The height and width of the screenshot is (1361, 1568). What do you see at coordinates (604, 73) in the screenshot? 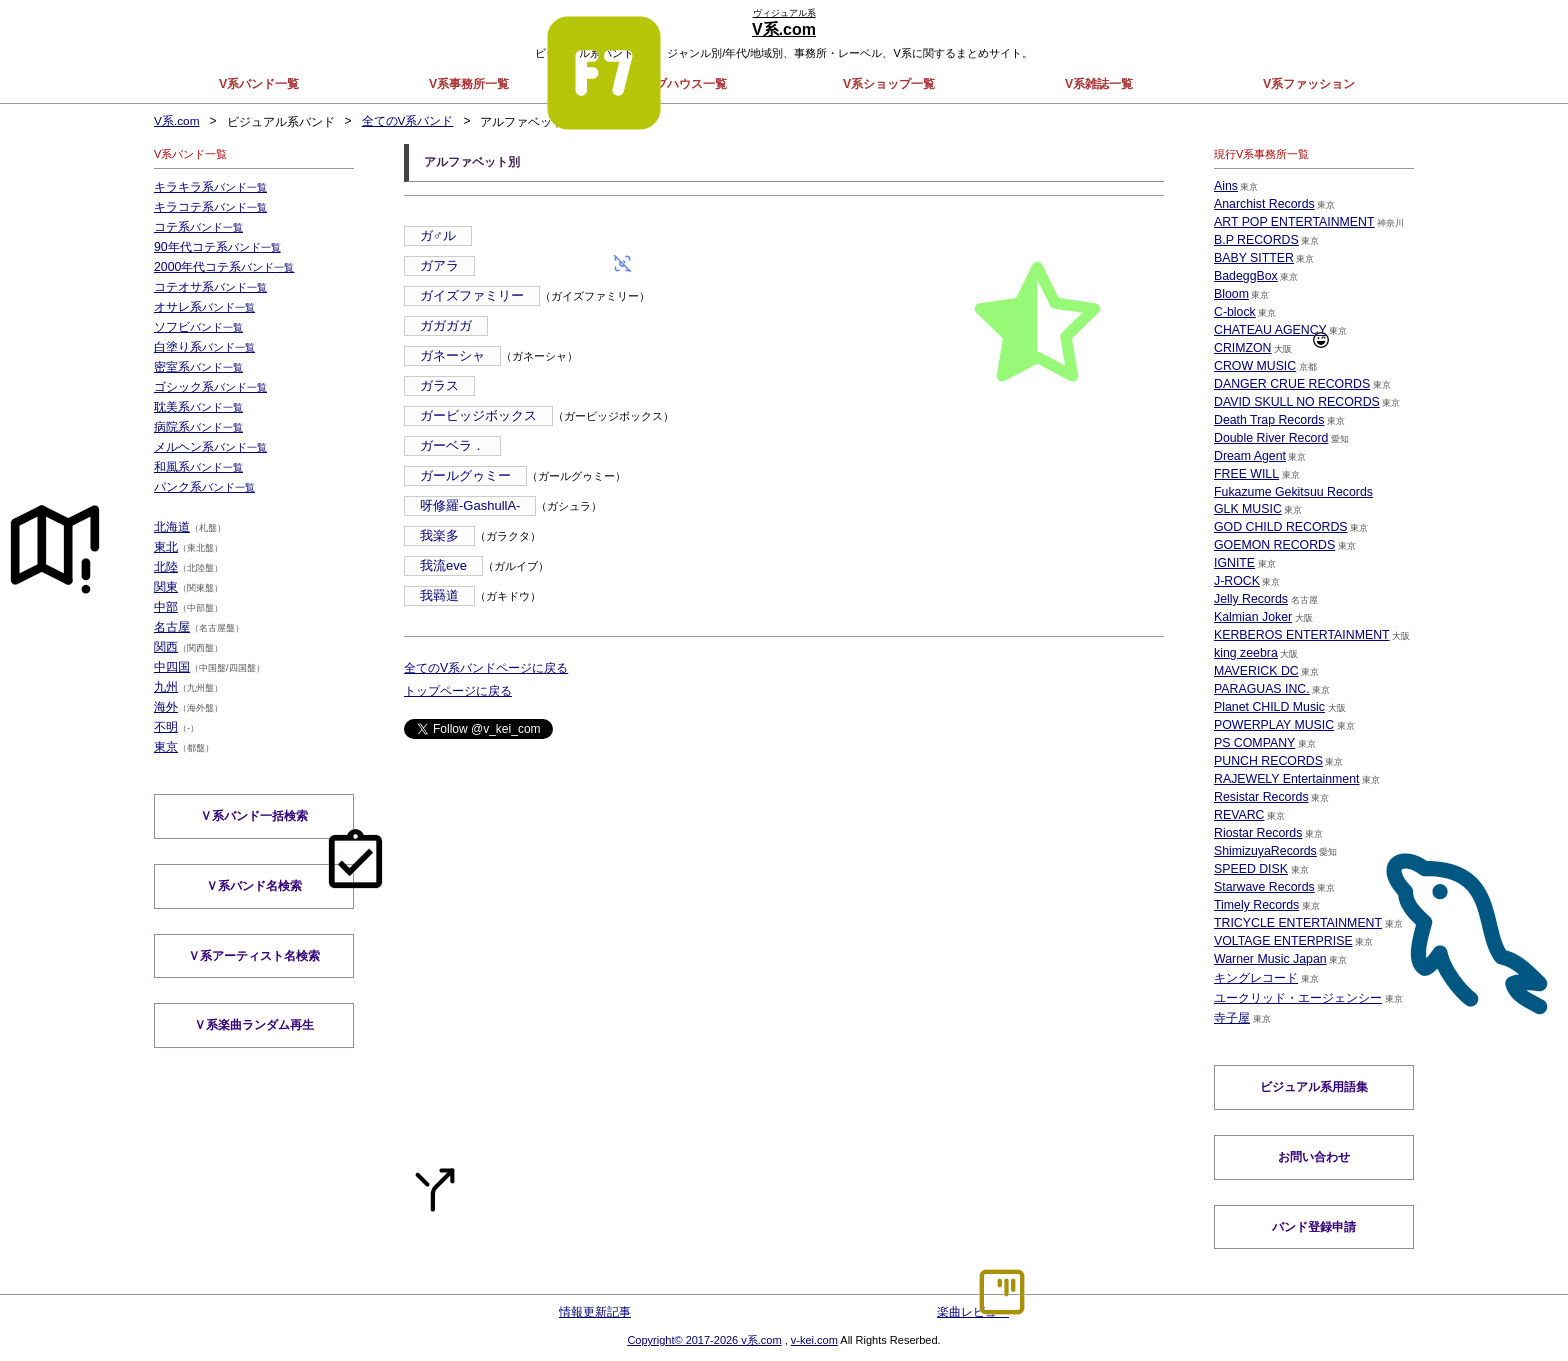
I see `F7 keyboard function key` at bounding box center [604, 73].